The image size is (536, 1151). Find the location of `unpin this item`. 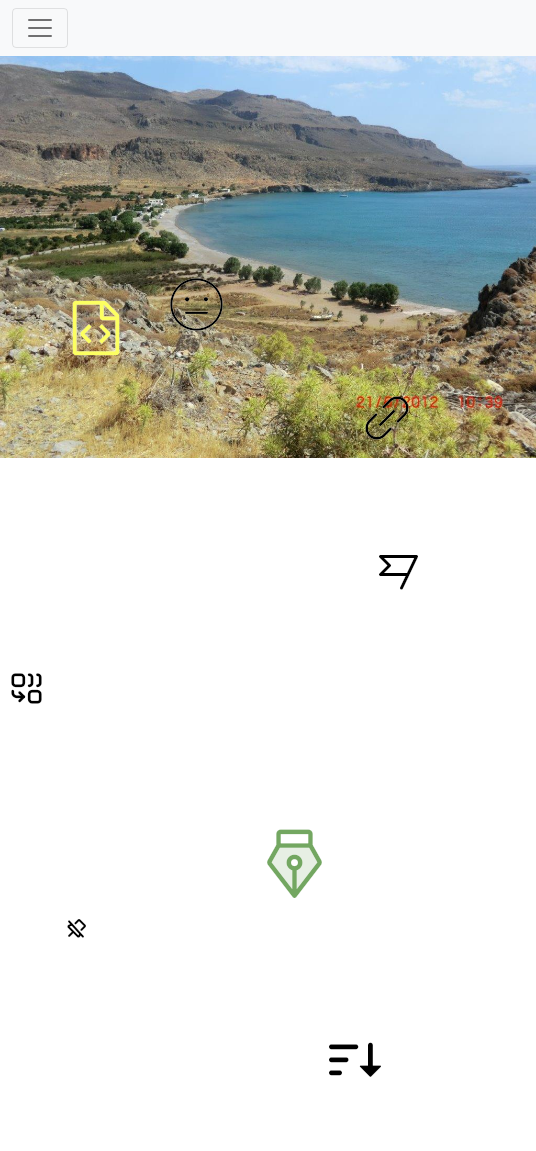

unpin this item is located at coordinates (76, 929).